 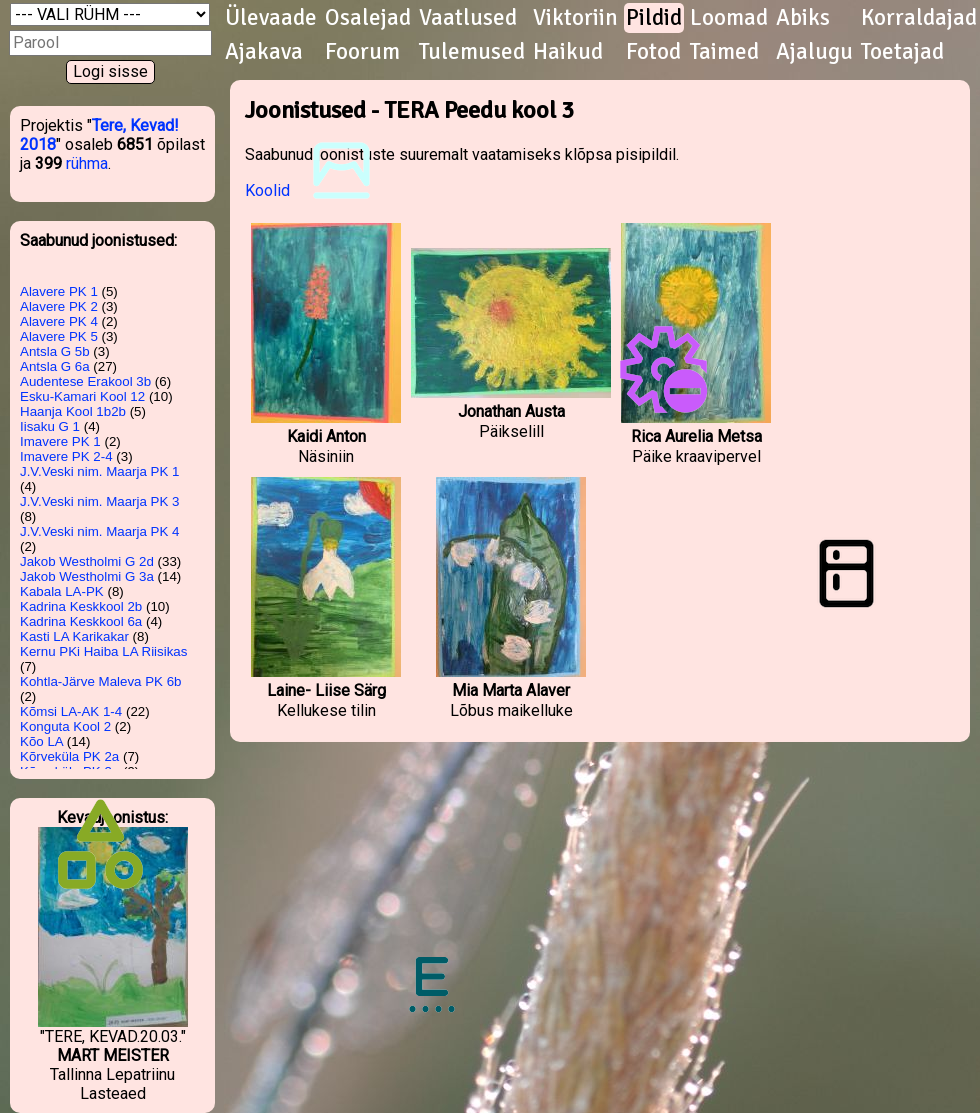 I want to click on apply text emphasis or bold formatting, so click(x=432, y=983).